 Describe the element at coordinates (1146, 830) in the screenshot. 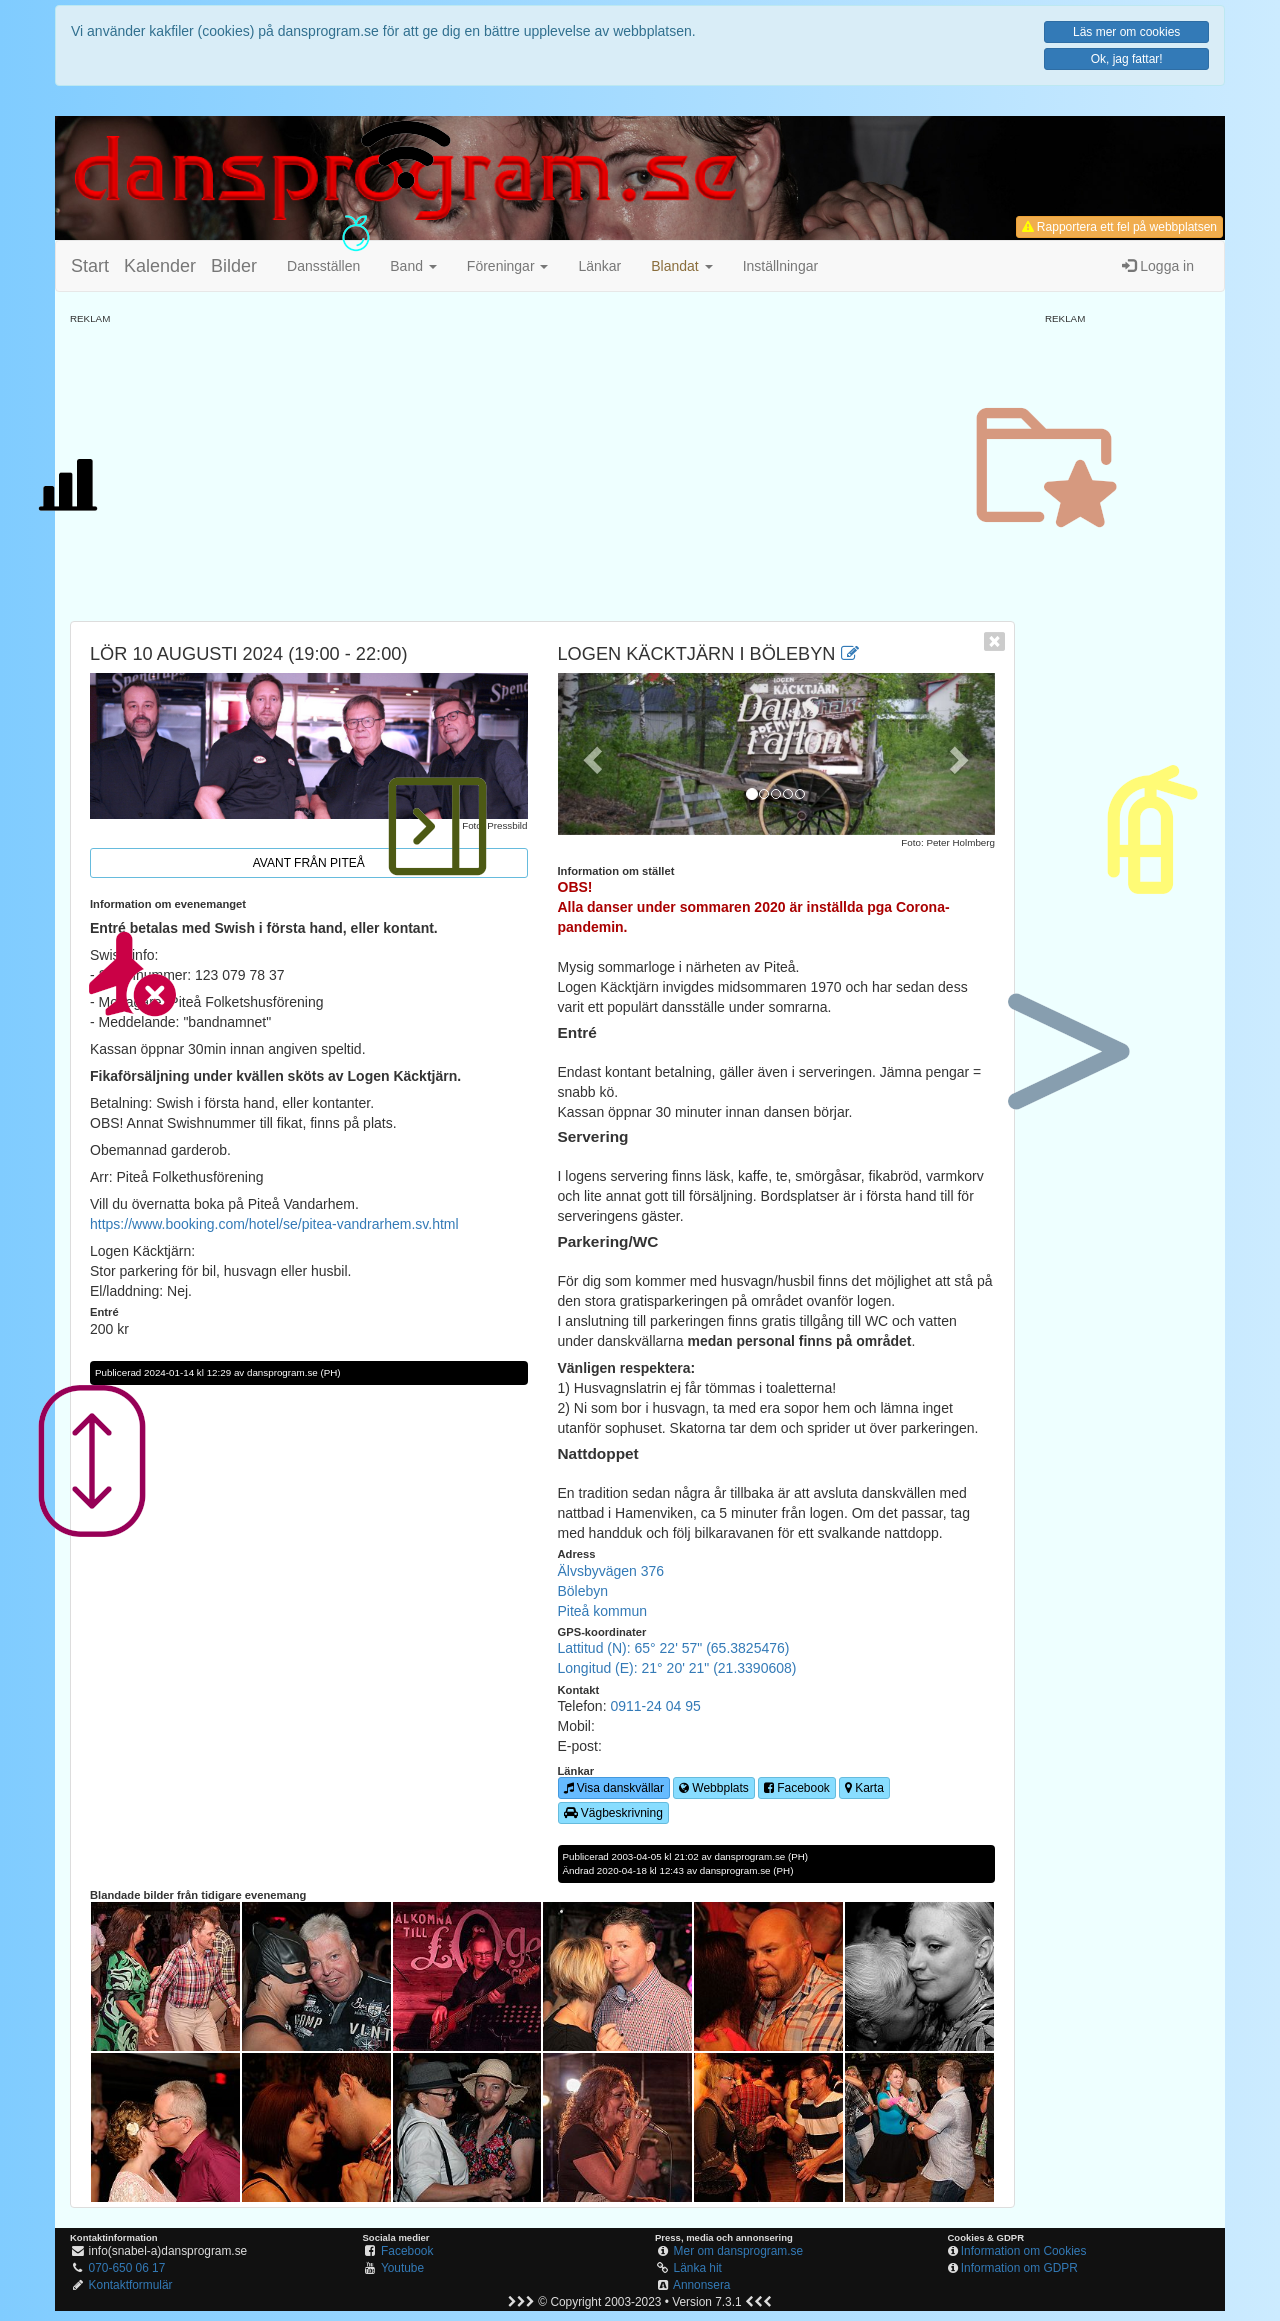

I see `fire safety equipment indicator` at that location.